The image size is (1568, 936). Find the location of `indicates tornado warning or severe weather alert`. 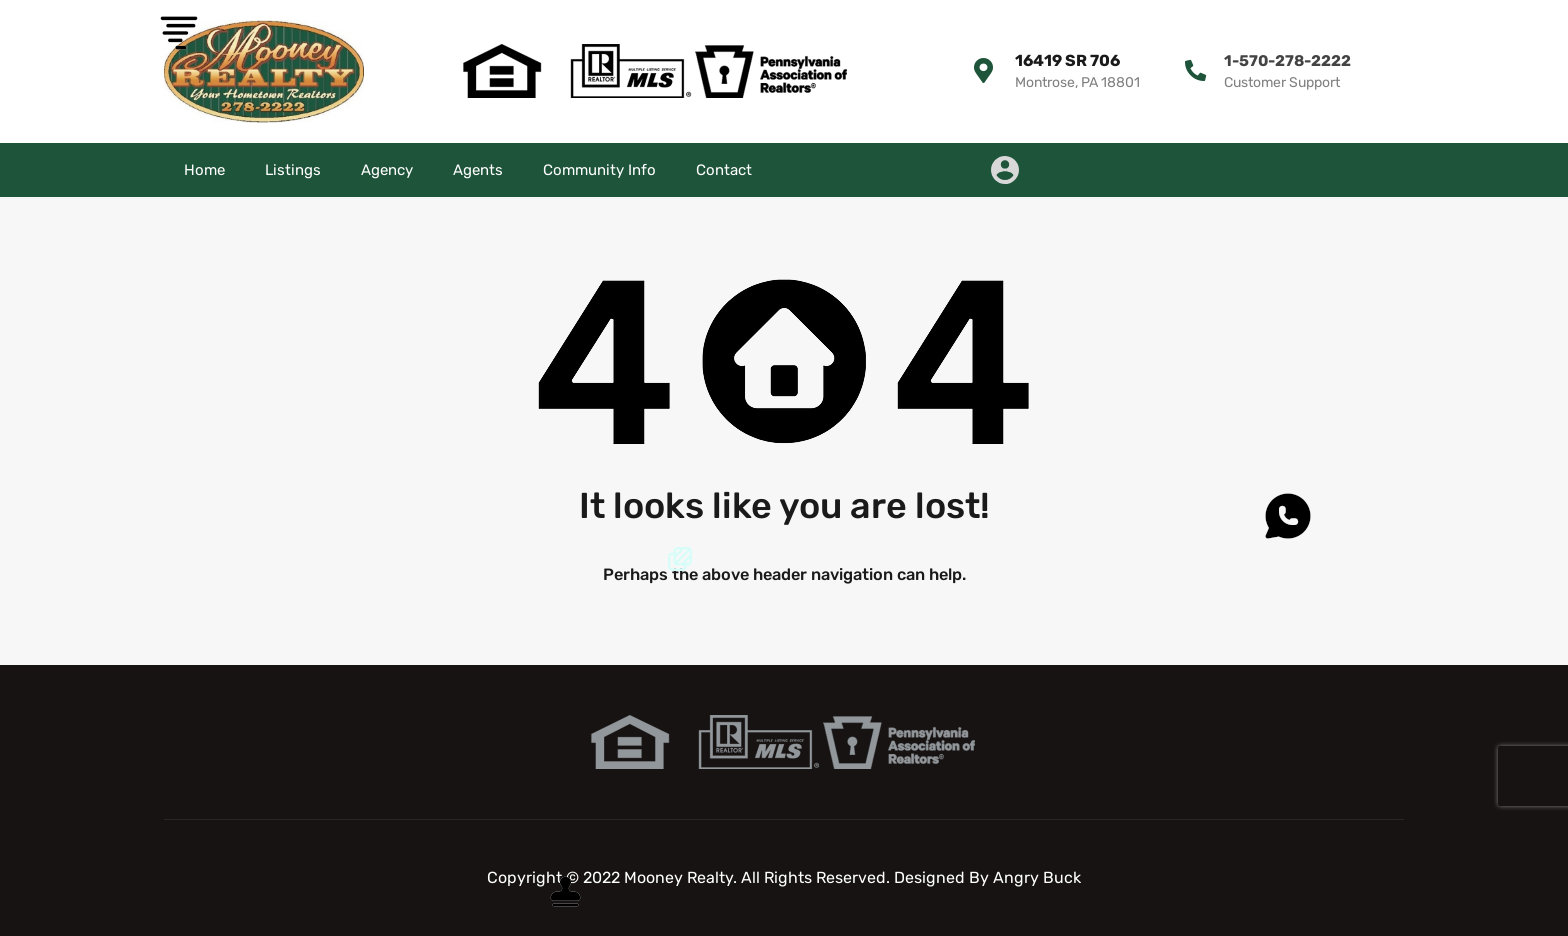

indicates tornado warning or severe weather alert is located at coordinates (179, 33).